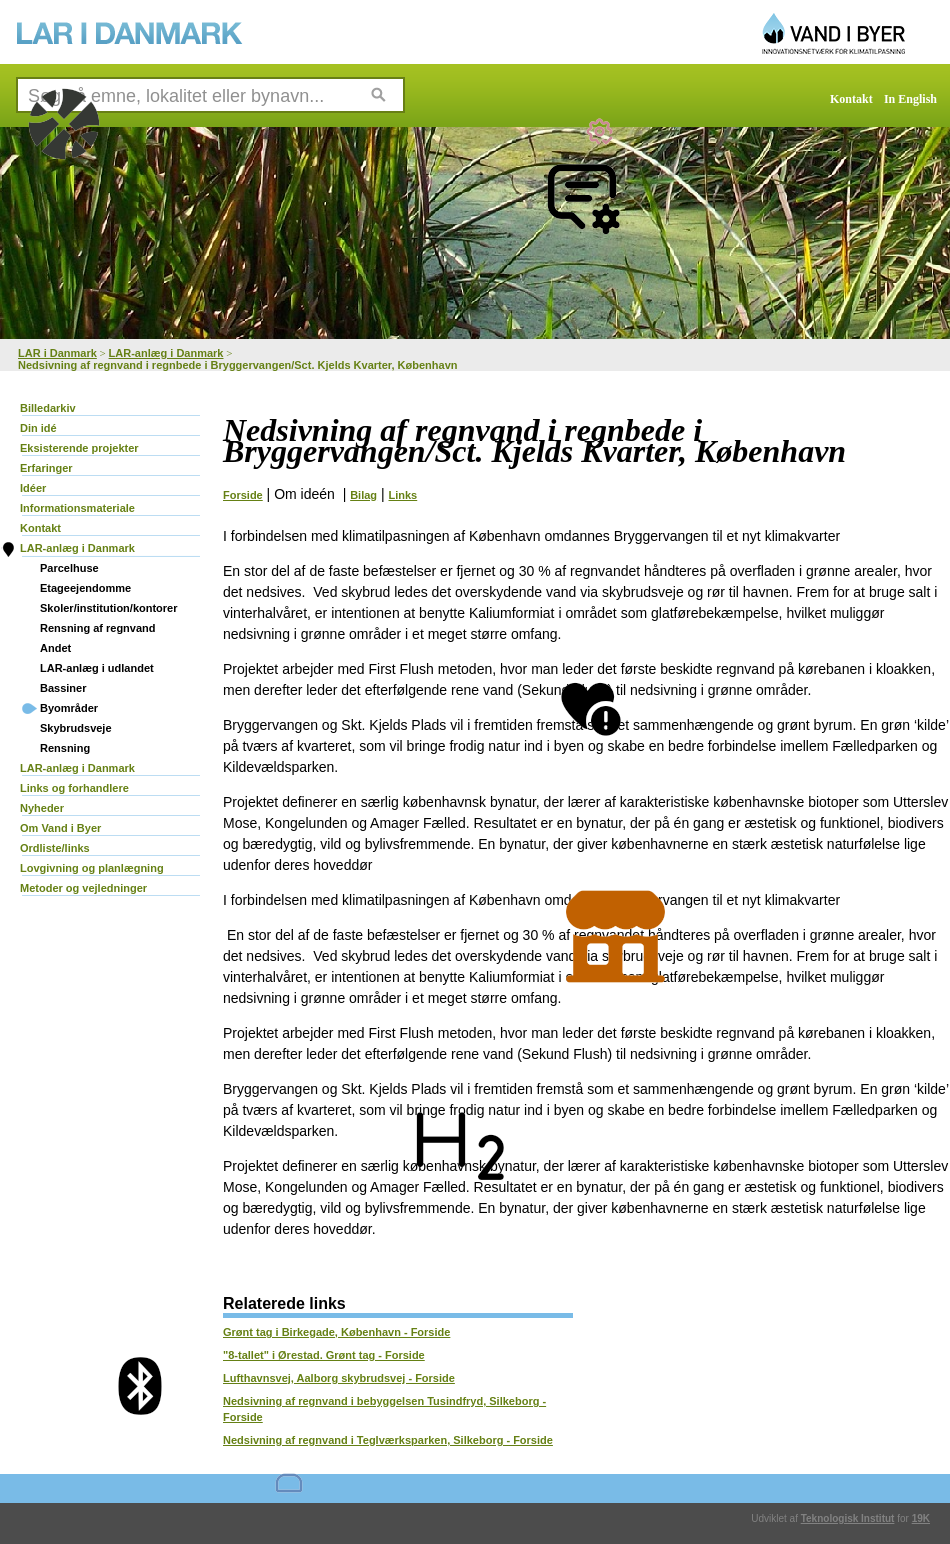 This screenshot has height=1544, width=950. Describe the element at coordinates (140, 1386) in the screenshot. I see `toggle bluetooth connectivity on or off` at that location.